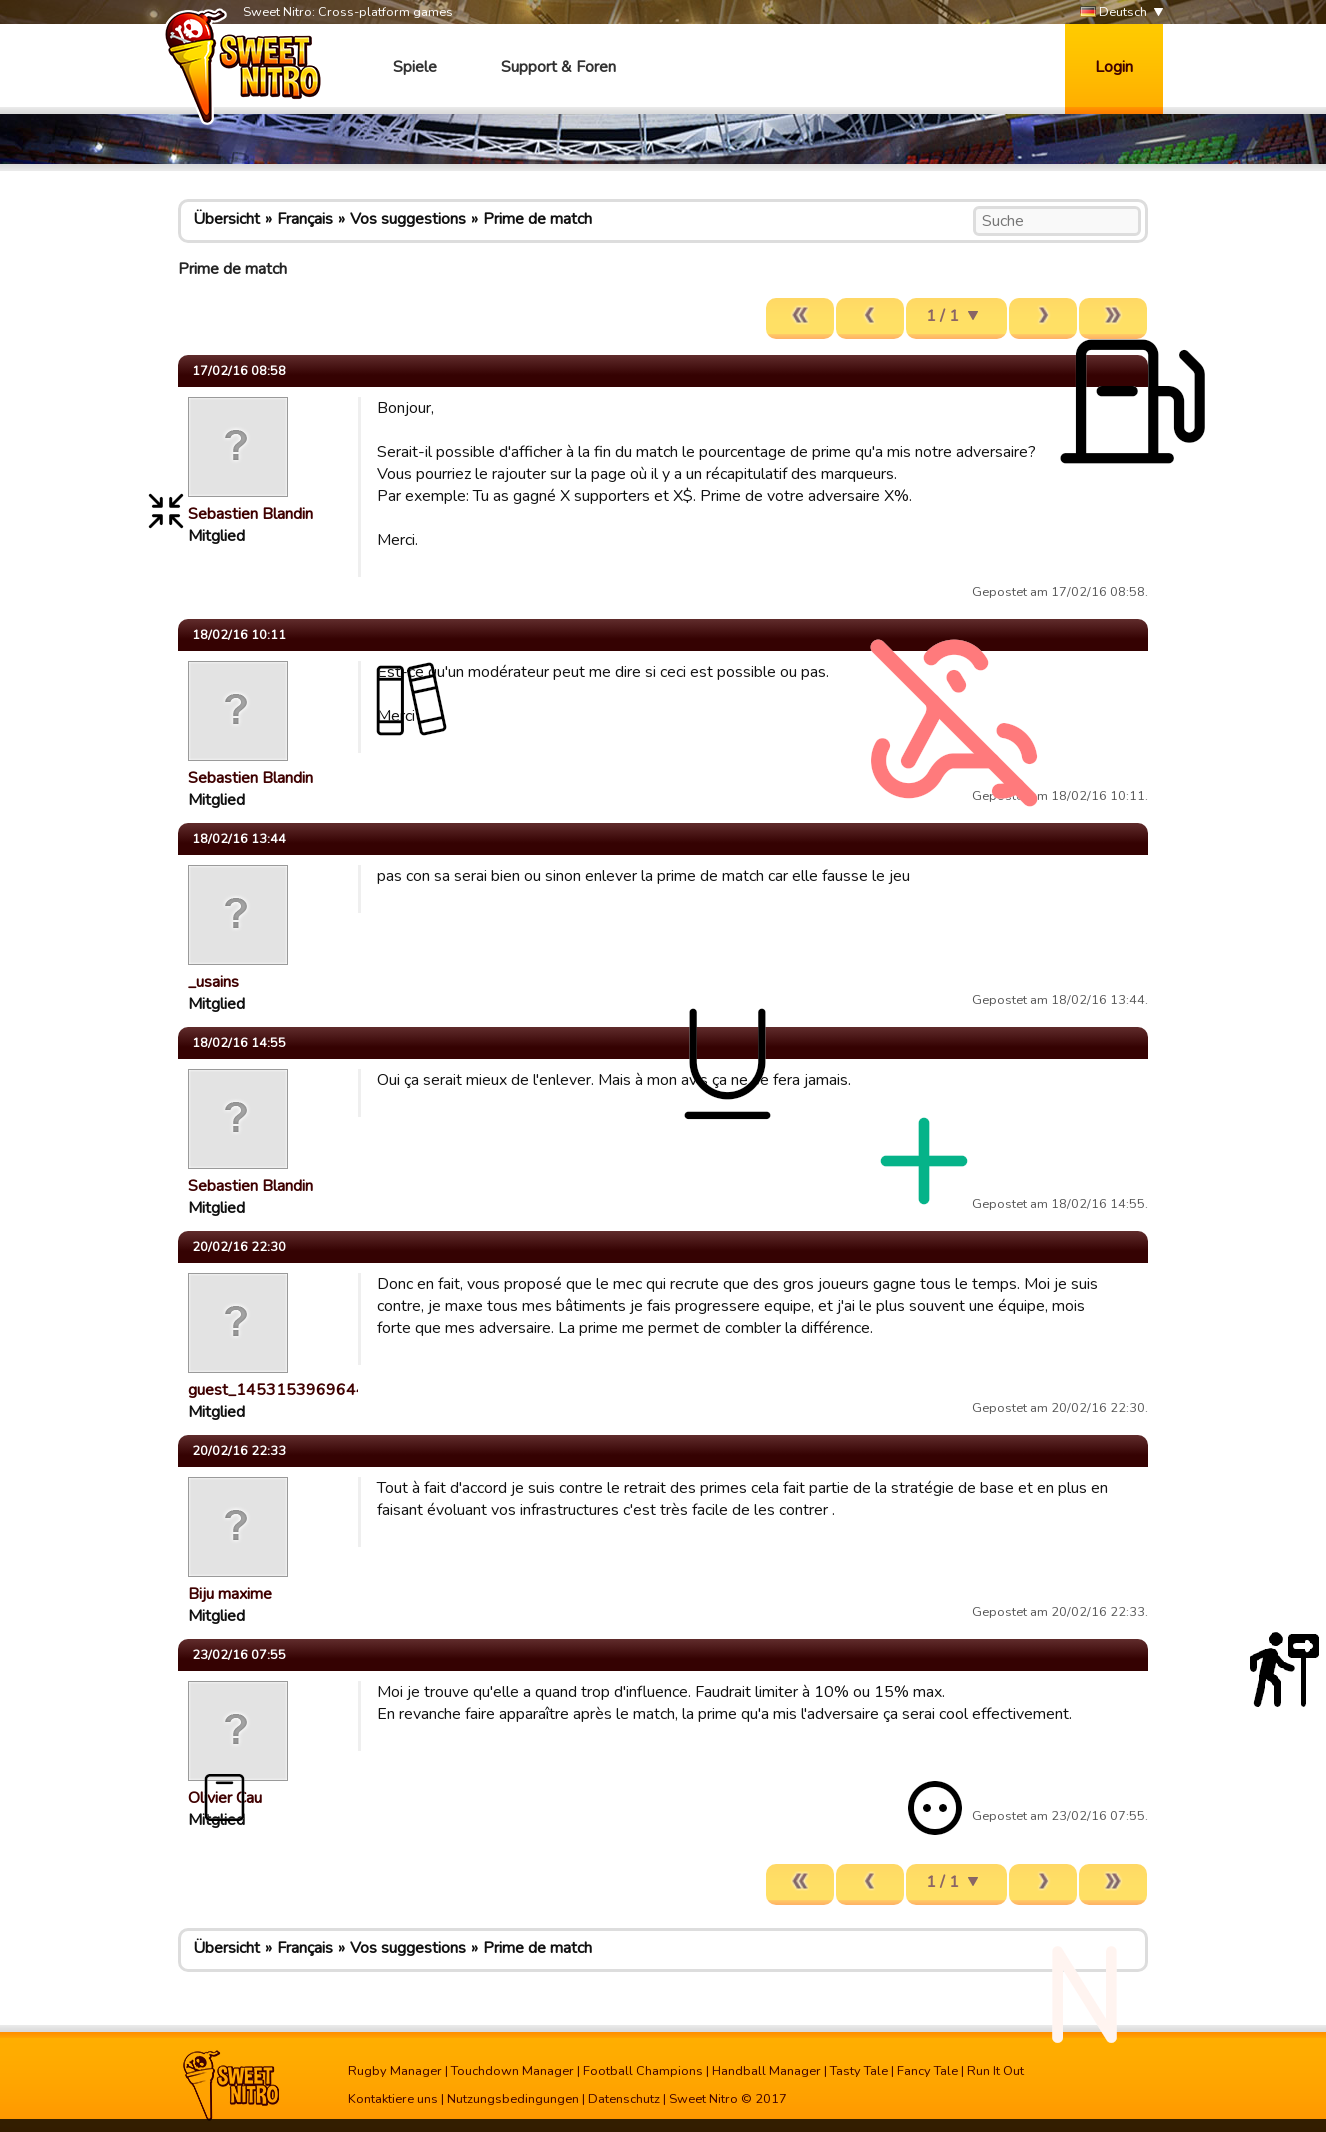 The width and height of the screenshot is (1326, 2132). What do you see at coordinates (1284, 1668) in the screenshot?
I see `follow directions or navigation signs` at bounding box center [1284, 1668].